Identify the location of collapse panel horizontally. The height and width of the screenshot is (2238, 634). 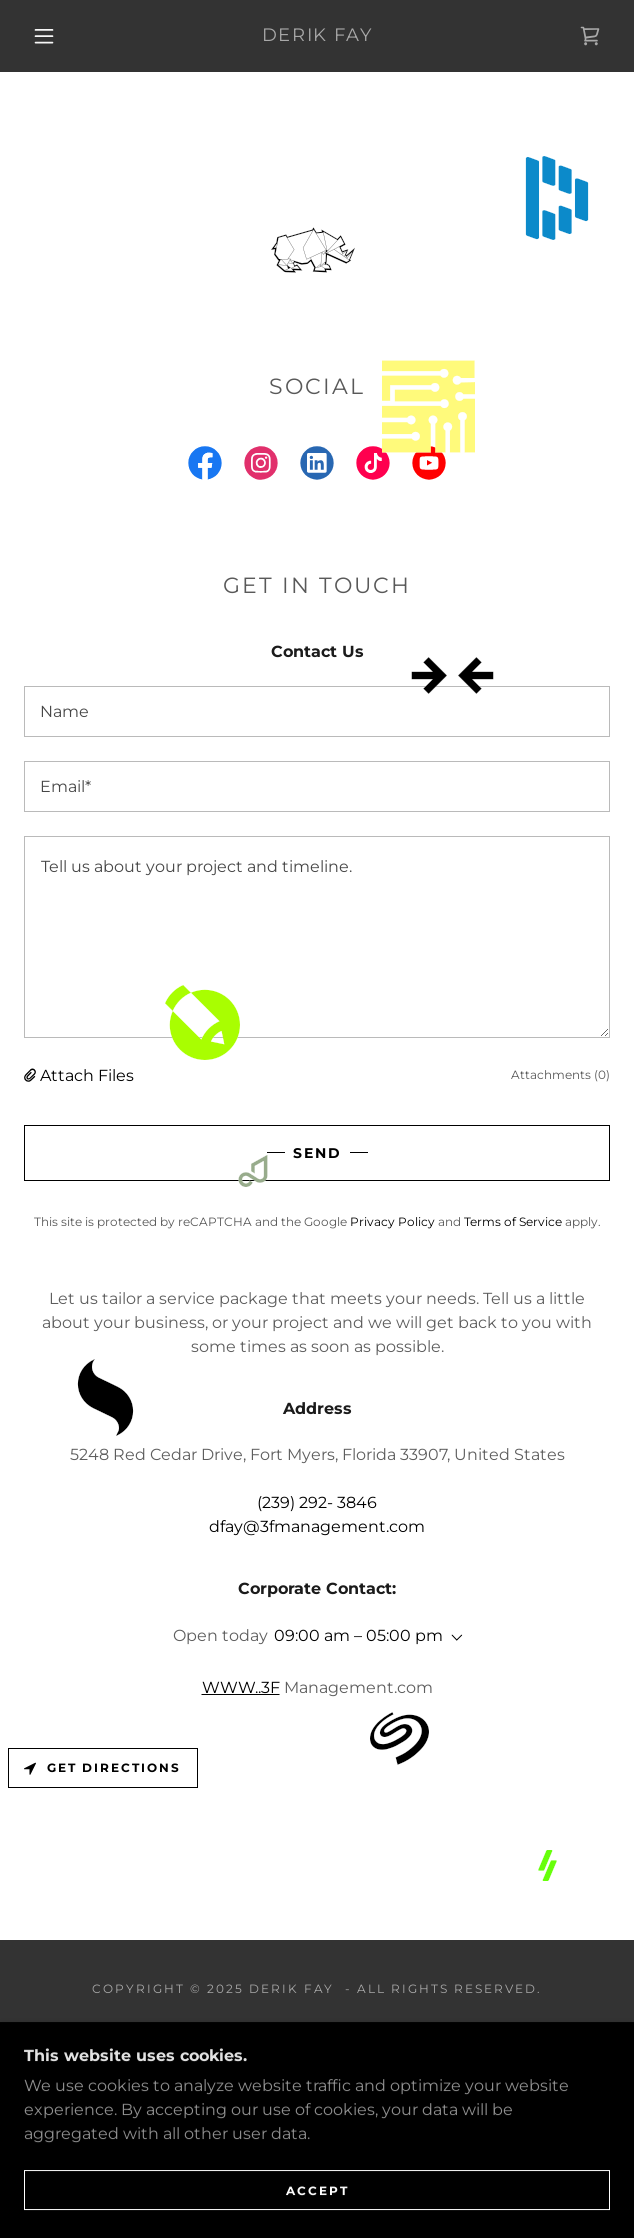
(452, 675).